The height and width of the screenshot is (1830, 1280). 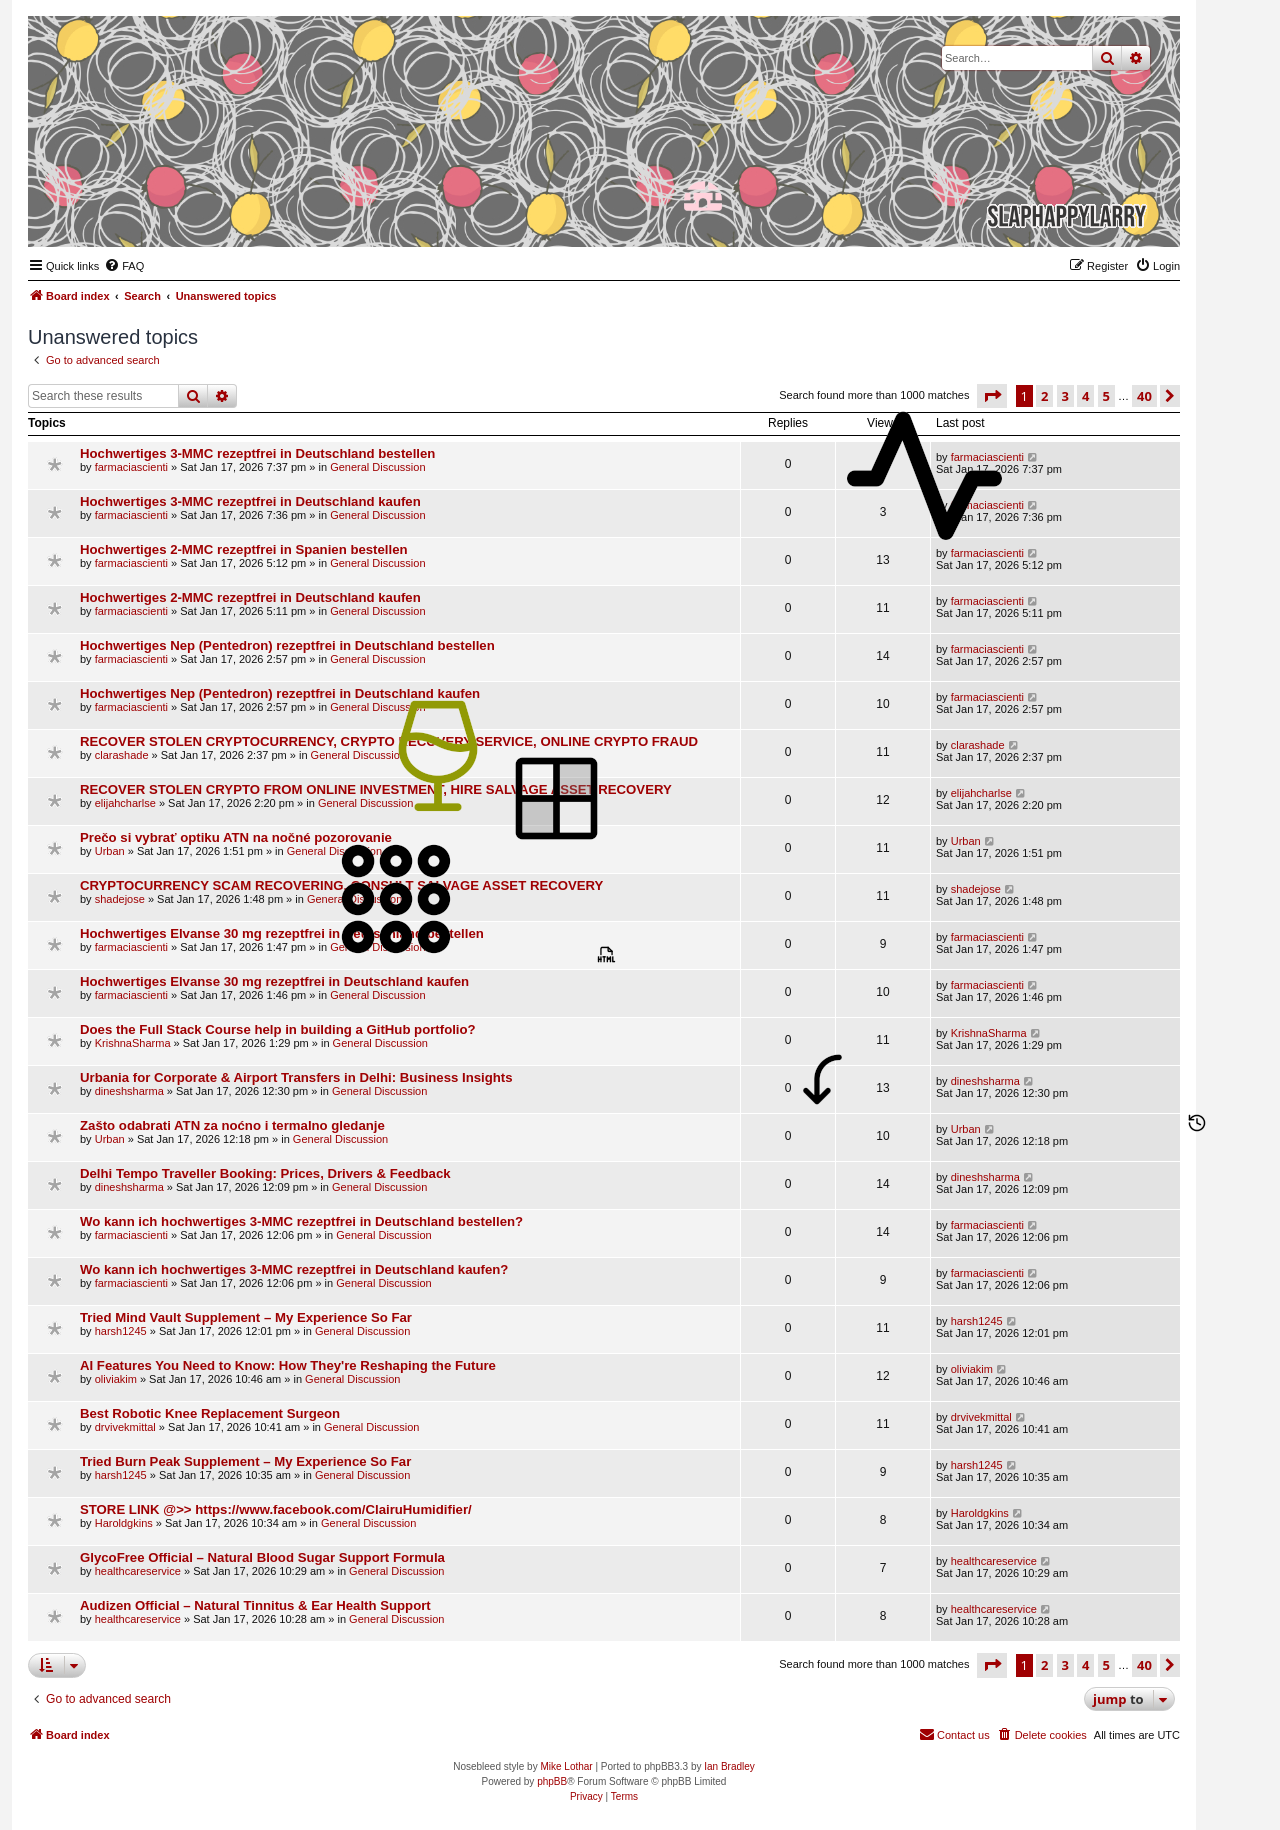 I want to click on view health or heart rate data, so click(x=924, y=478).